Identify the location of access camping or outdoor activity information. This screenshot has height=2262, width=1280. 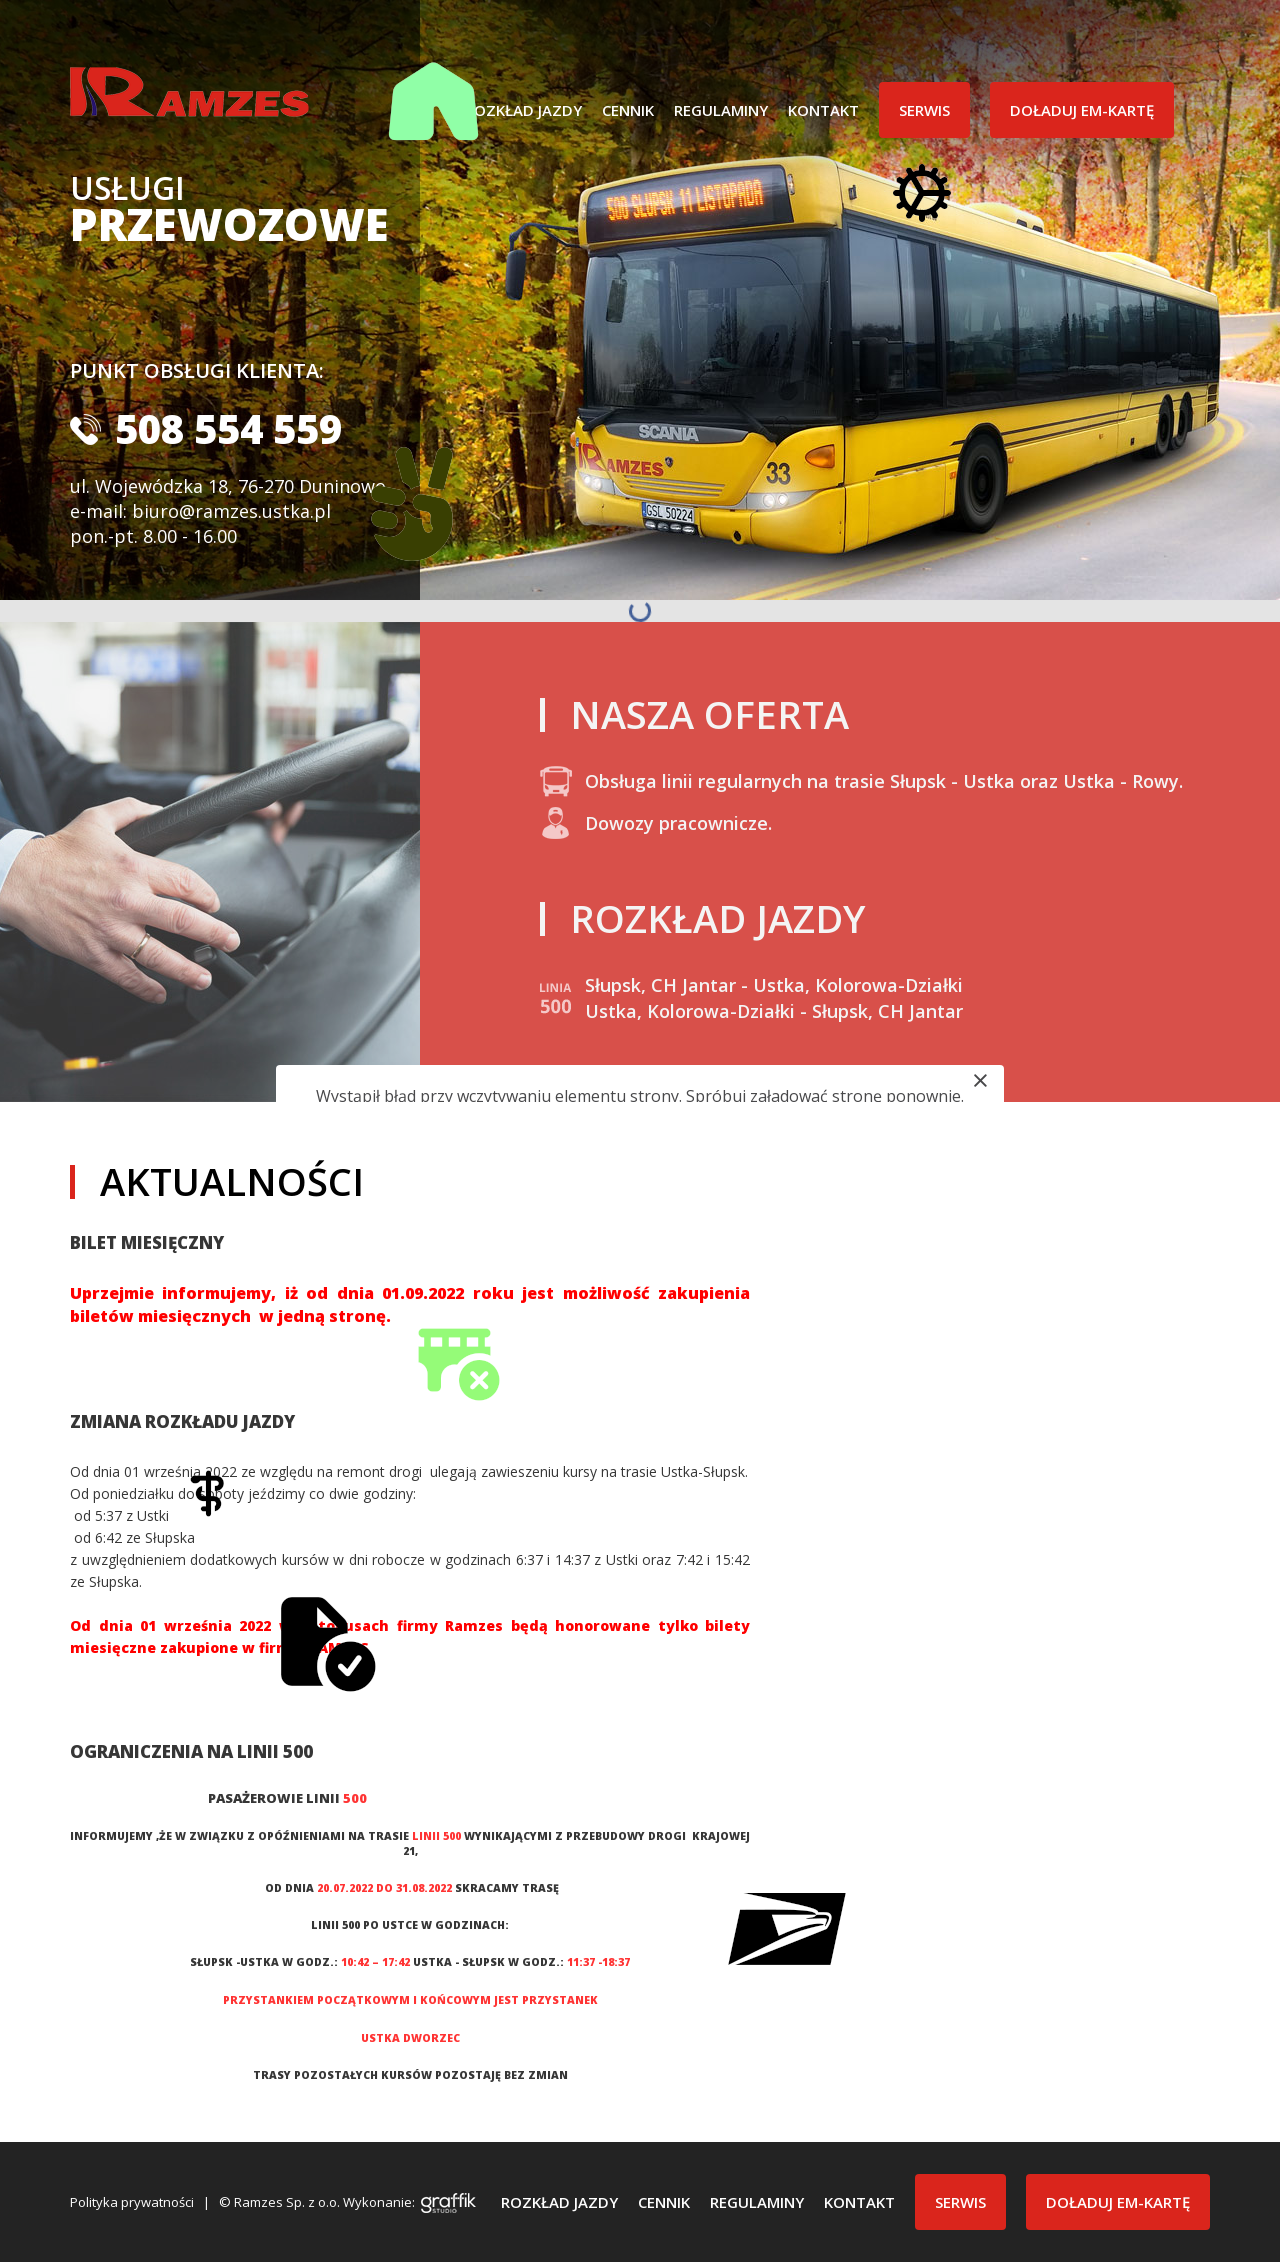
(433, 100).